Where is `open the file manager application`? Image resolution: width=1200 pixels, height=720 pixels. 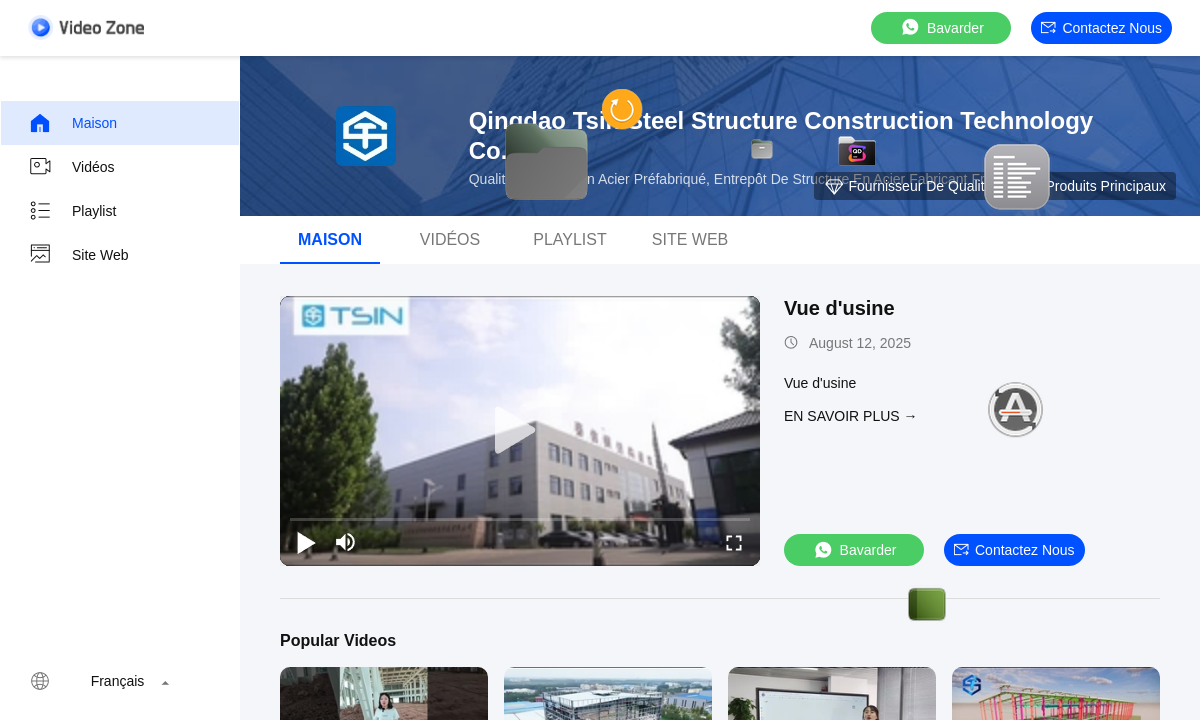
open the file manager application is located at coordinates (762, 149).